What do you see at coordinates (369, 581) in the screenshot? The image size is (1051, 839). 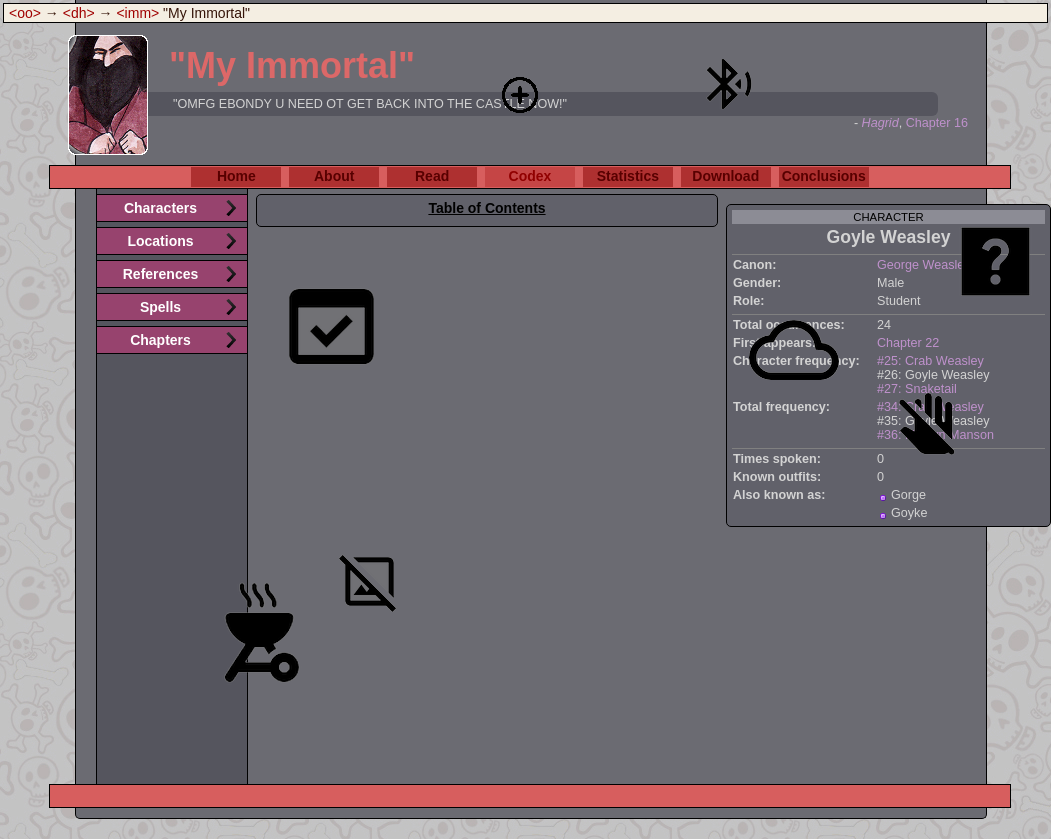 I see `image failed to load` at bounding box center [369, 581].